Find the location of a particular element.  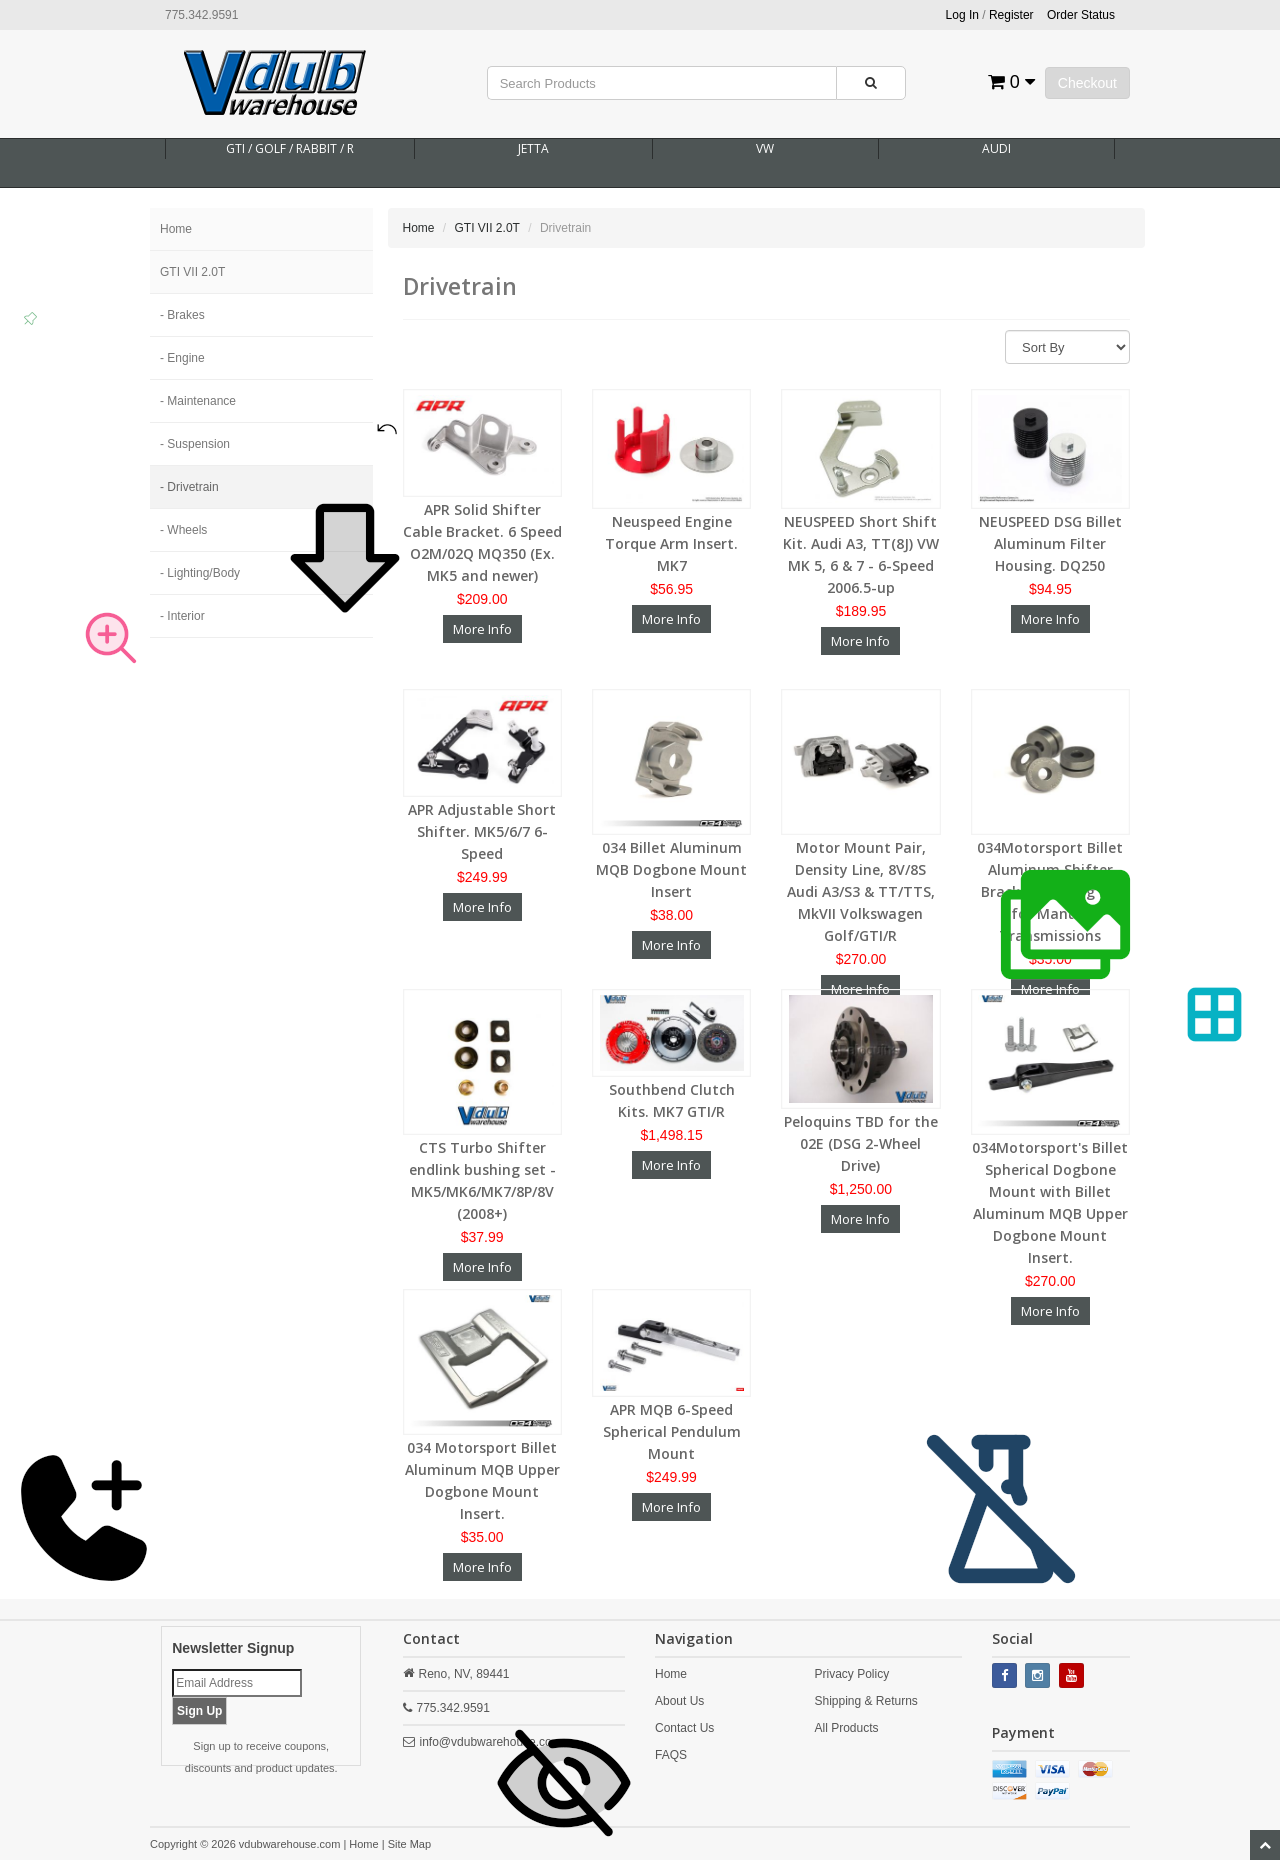

add a new contact is located at coordinates (86, 1515).